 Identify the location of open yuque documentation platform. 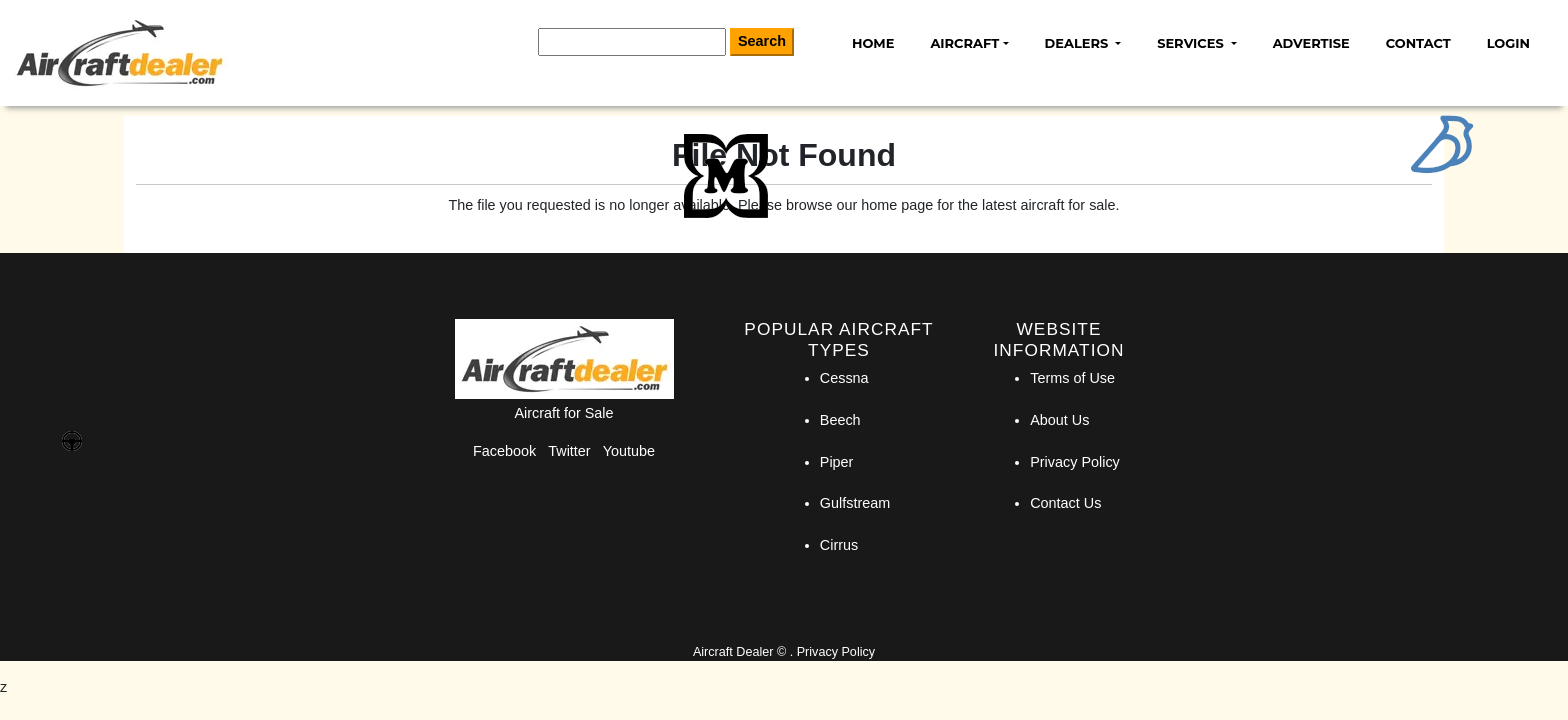
(1442, 143).